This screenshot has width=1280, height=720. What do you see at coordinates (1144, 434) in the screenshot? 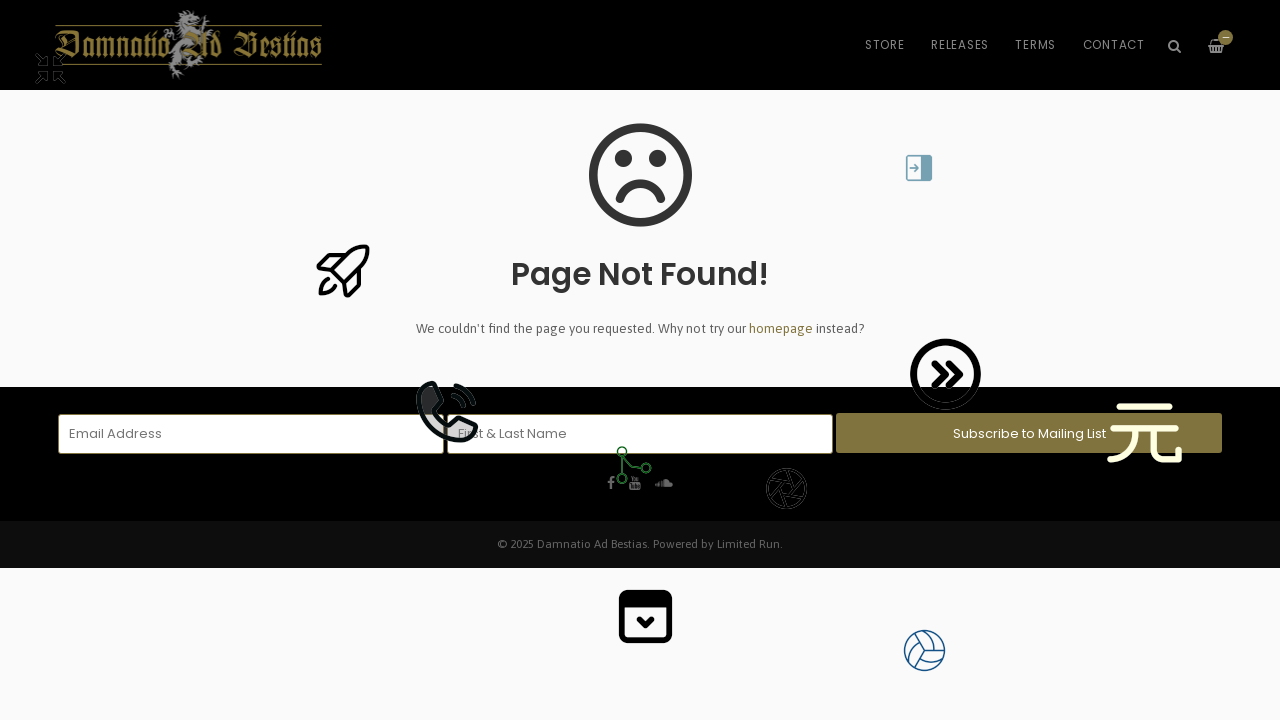
I see `view prices in chinese yuan` at bounding box center [1144, 434].